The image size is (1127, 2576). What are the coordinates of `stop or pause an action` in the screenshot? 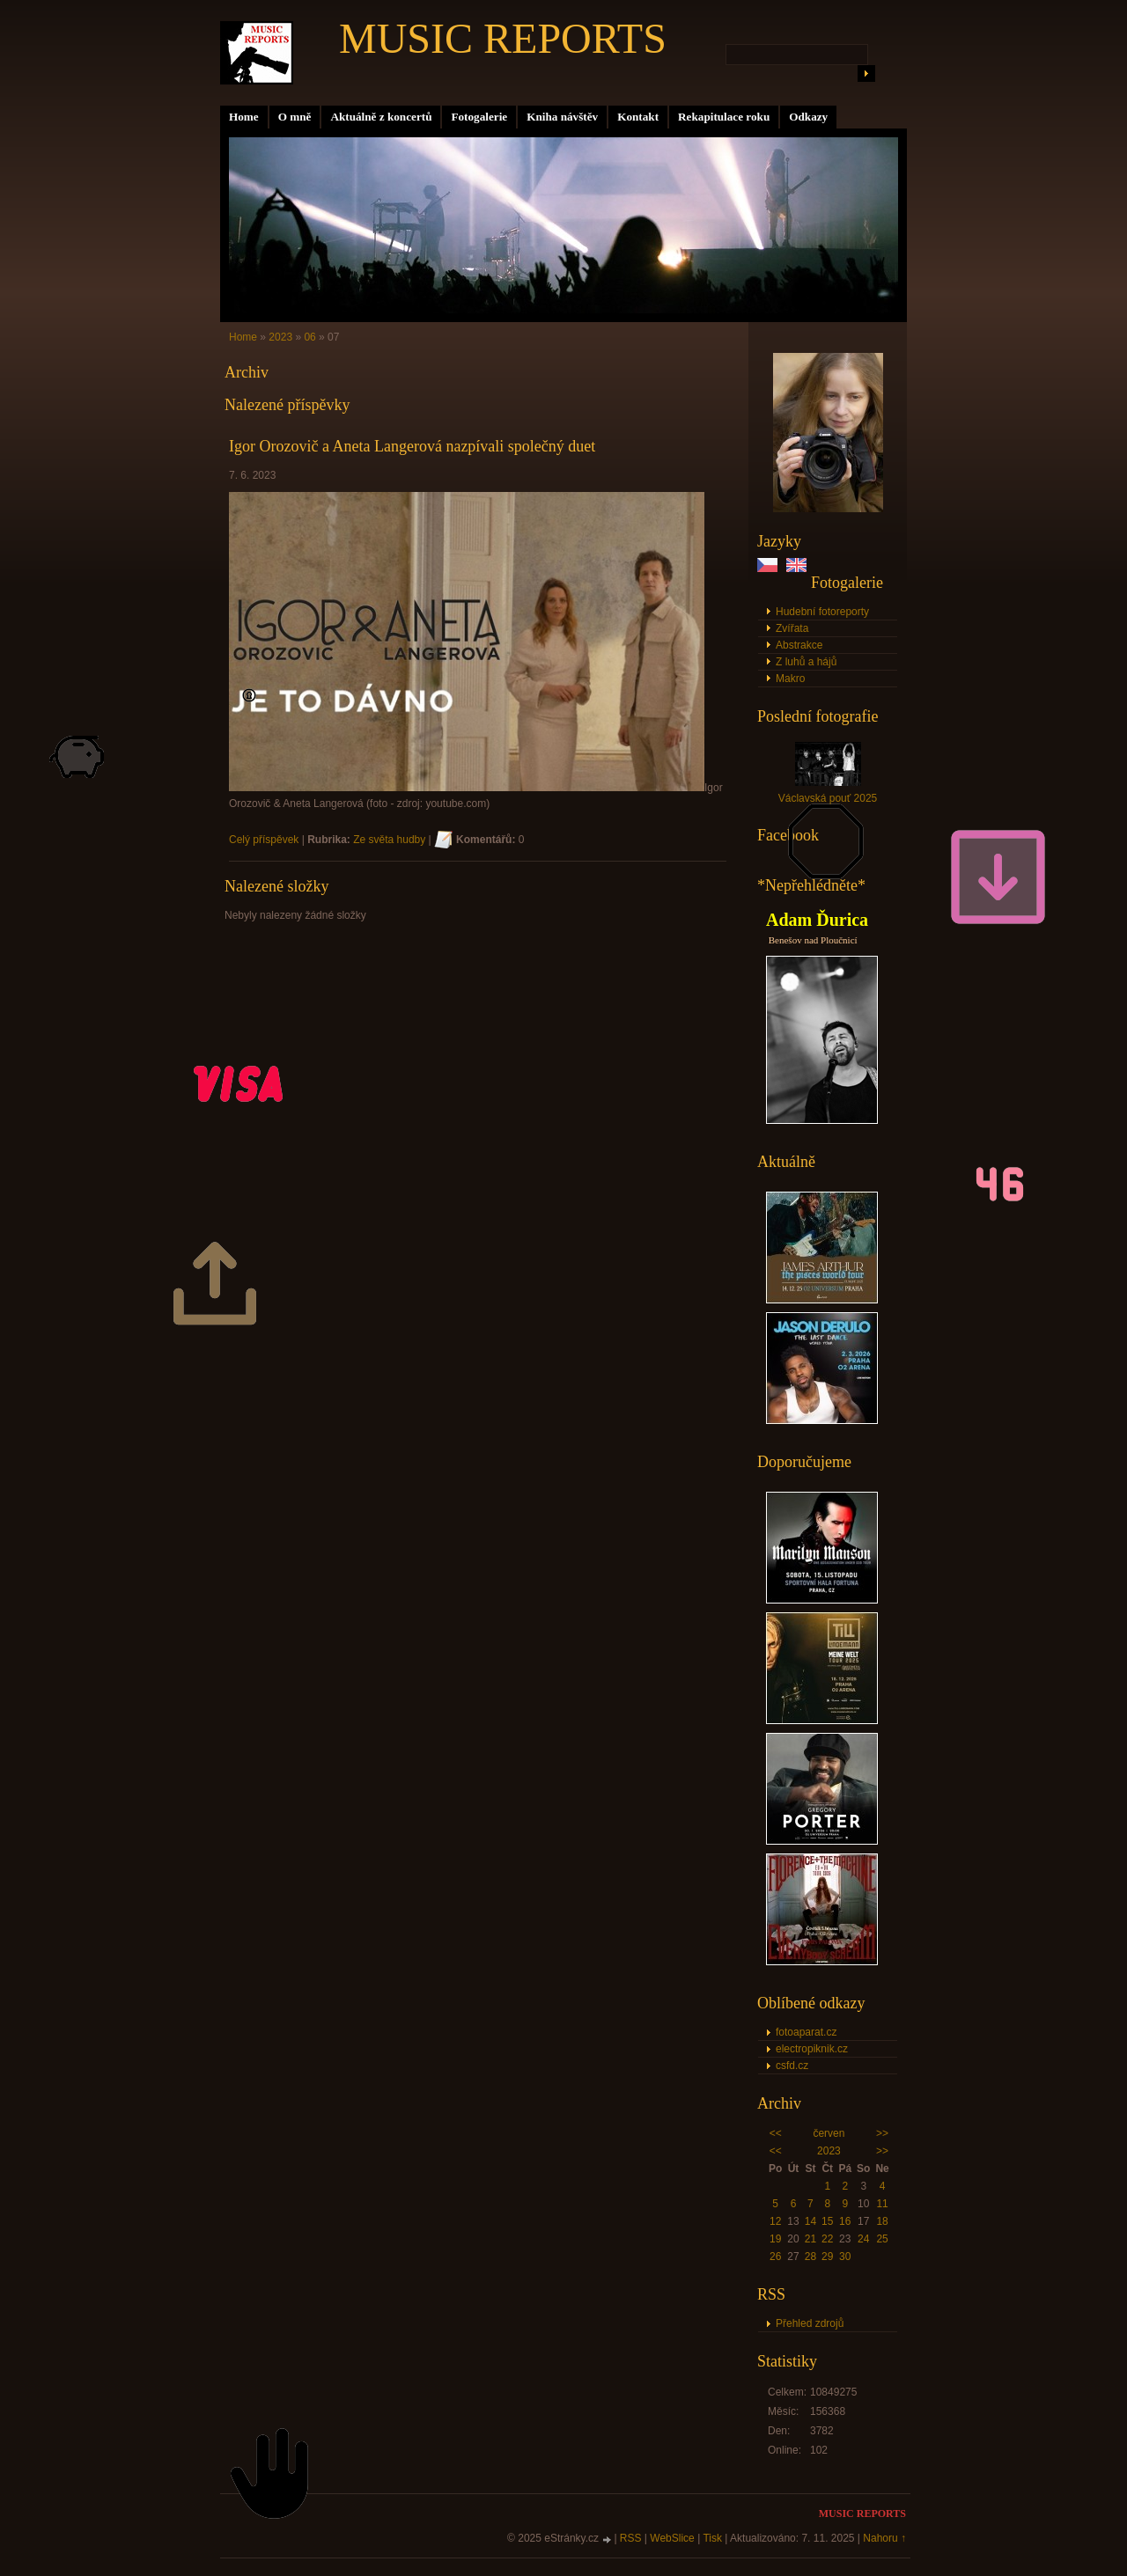 It's located at (272, 2473).